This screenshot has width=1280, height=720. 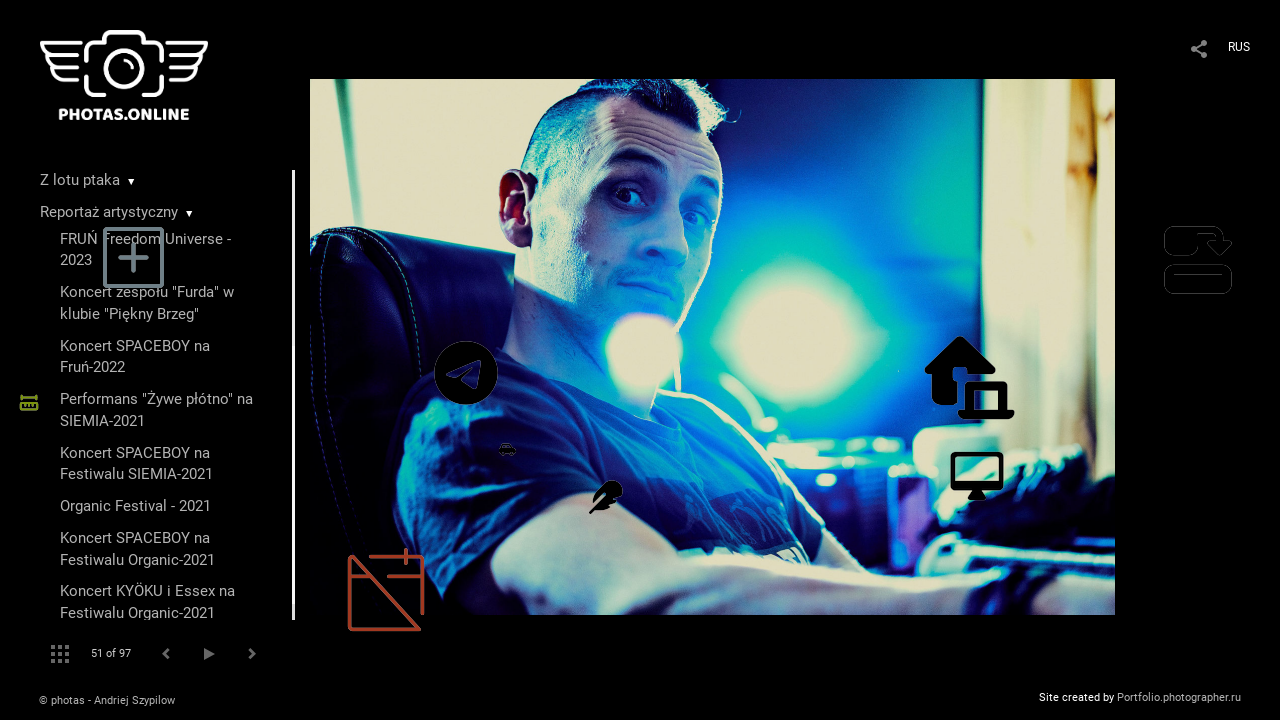 I want to click on add a new item or entry, so click(x=133, y=257).